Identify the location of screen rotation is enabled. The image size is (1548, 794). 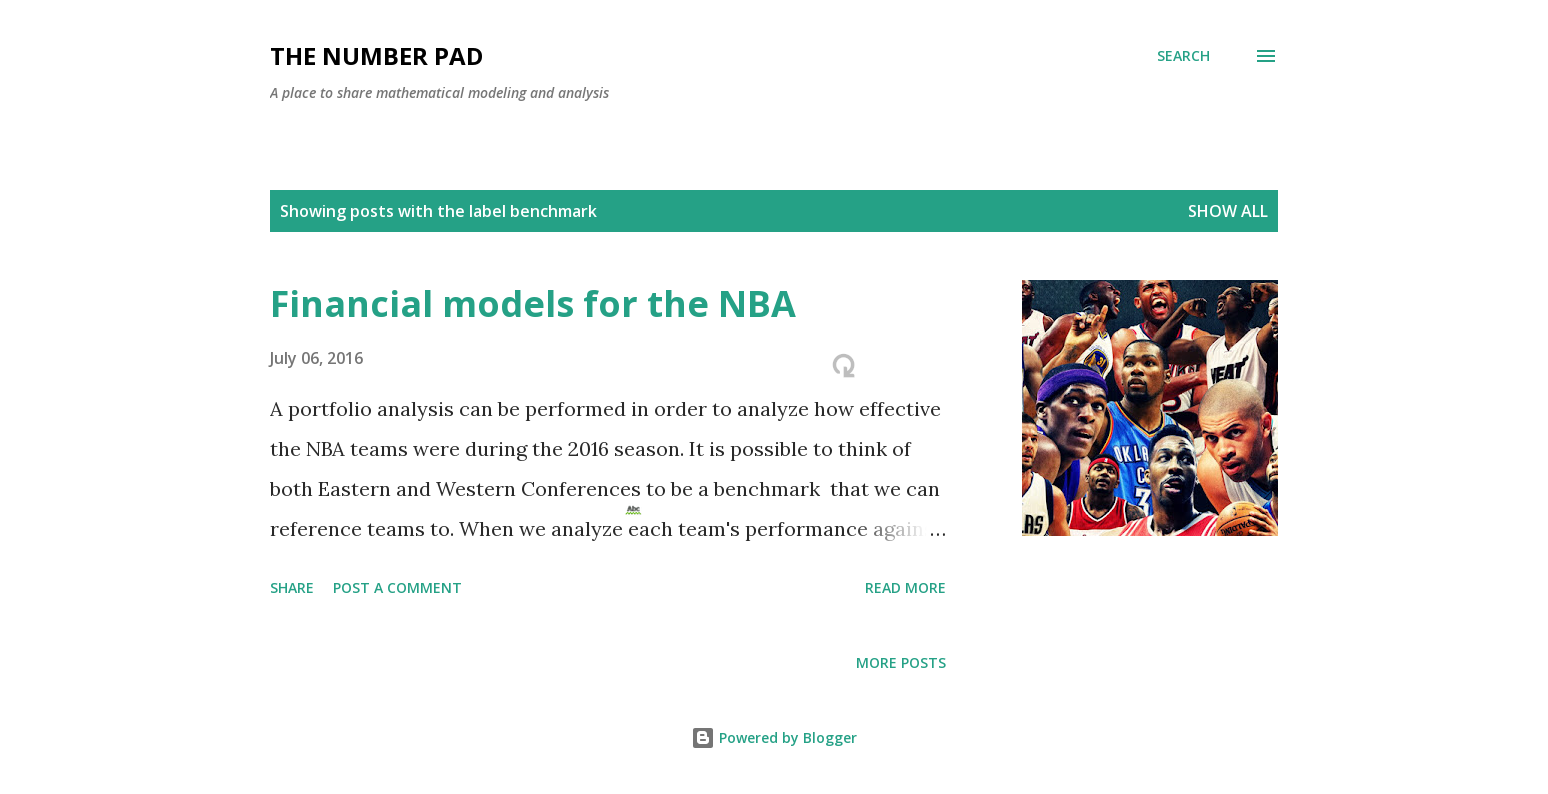
(843, 366).